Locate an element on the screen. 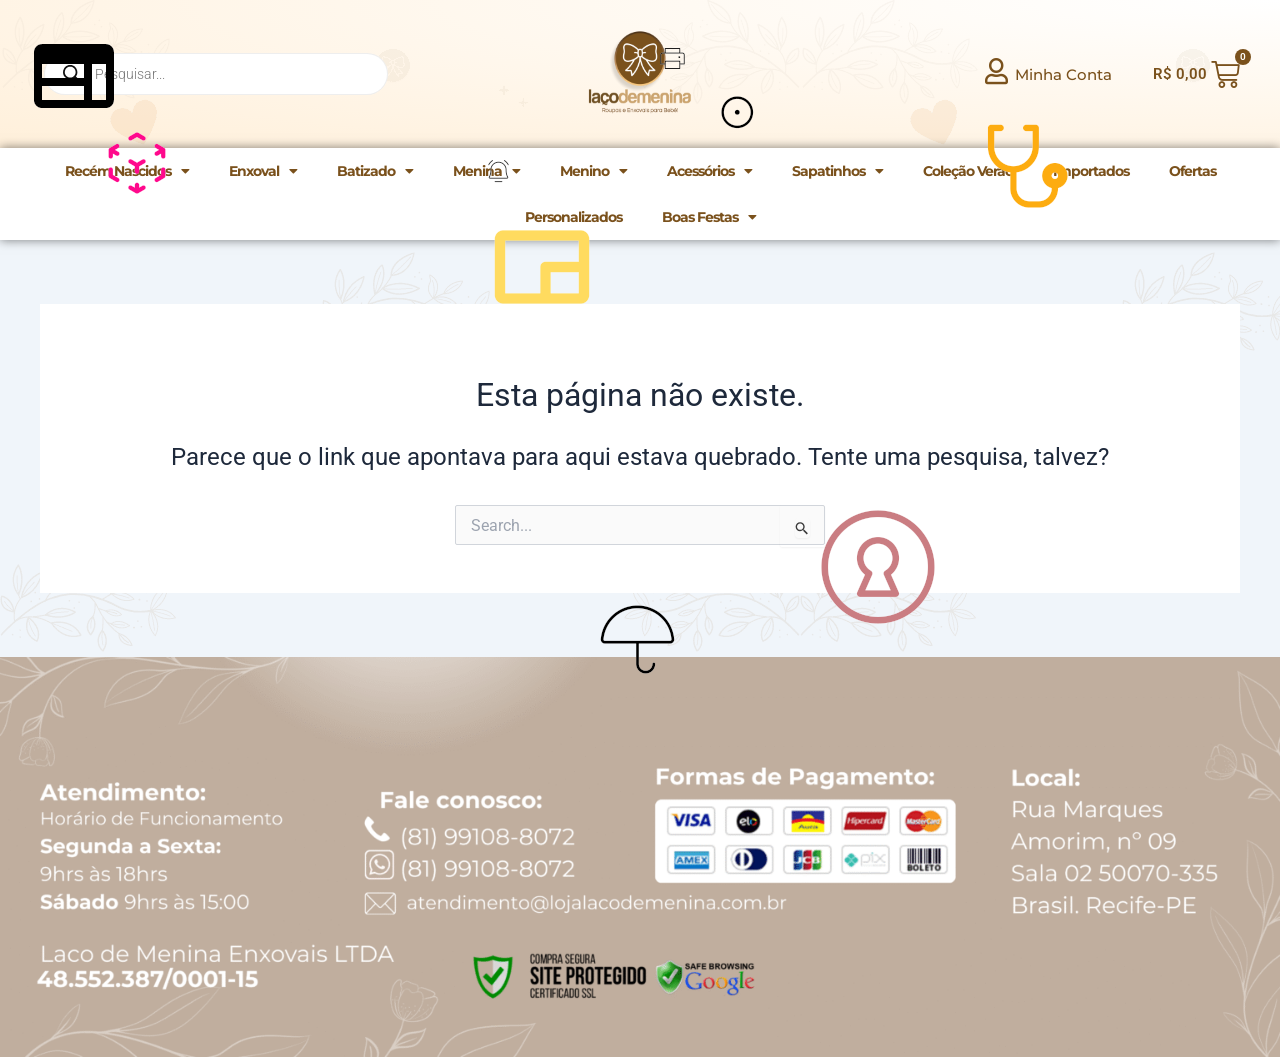 The image size is (1280, 1057). indicates weather protection or rain forecast is located at coordinates (637, 639).